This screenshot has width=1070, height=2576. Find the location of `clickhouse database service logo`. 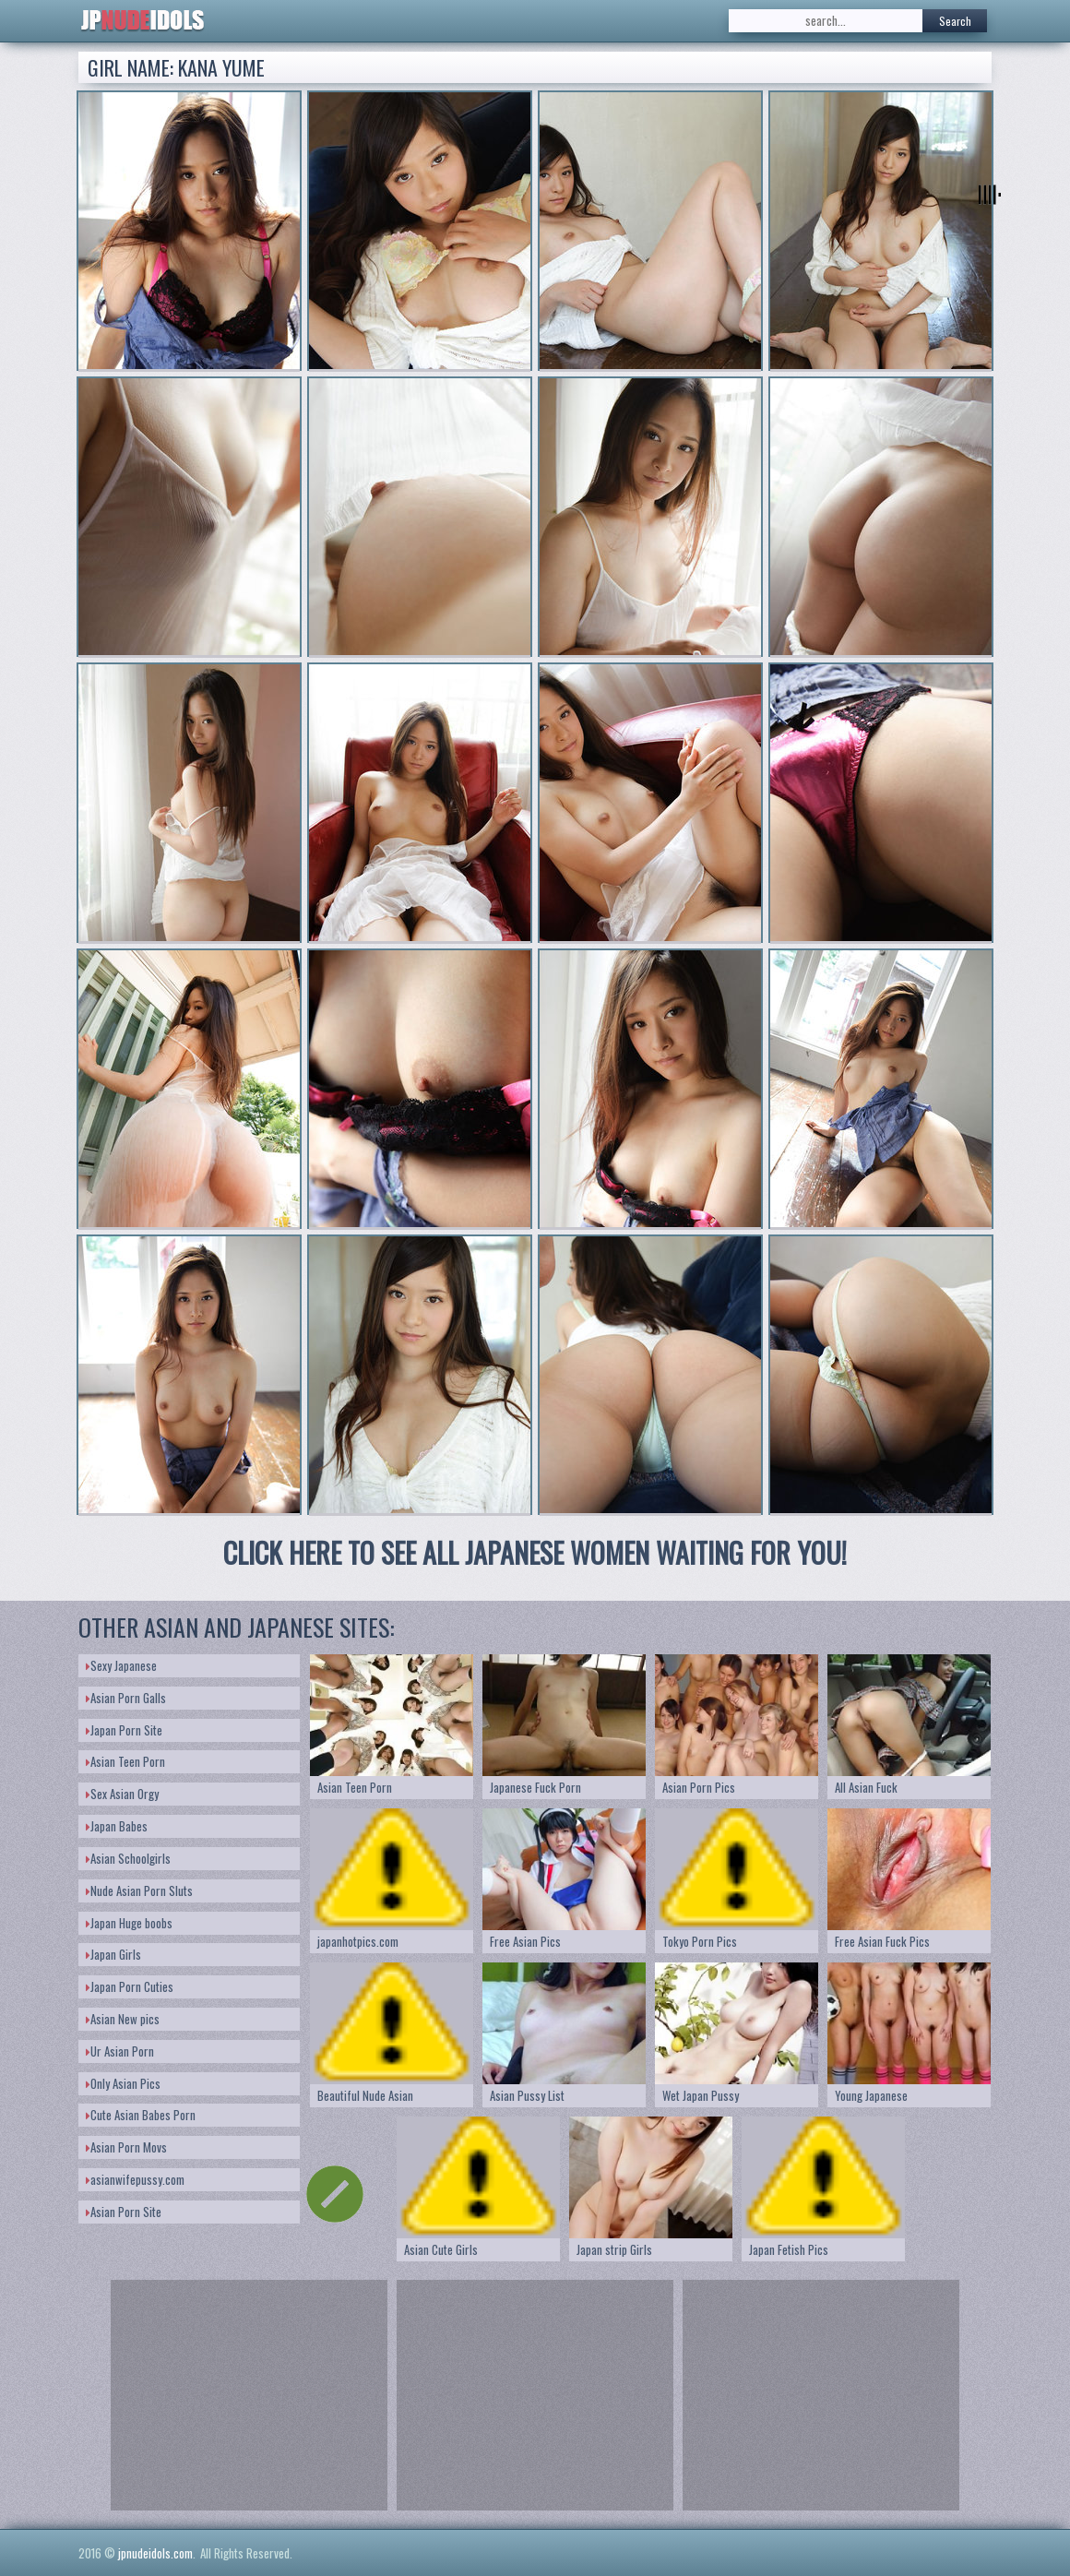

clickhouse database service logo is located at coordinates (990, 195).